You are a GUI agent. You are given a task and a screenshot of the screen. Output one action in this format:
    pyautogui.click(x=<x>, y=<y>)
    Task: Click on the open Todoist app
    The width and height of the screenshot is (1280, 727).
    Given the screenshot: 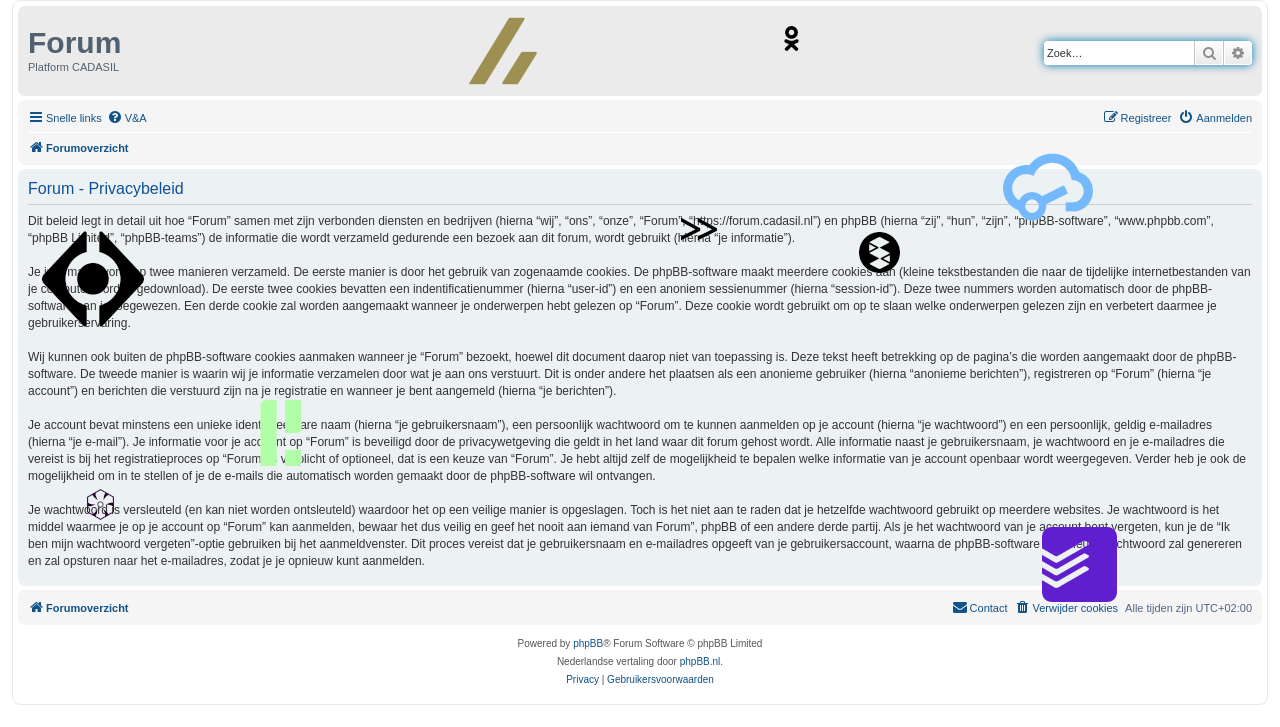 What is the action you would take?
    pyautogui.click(x=1079, y=564)
    